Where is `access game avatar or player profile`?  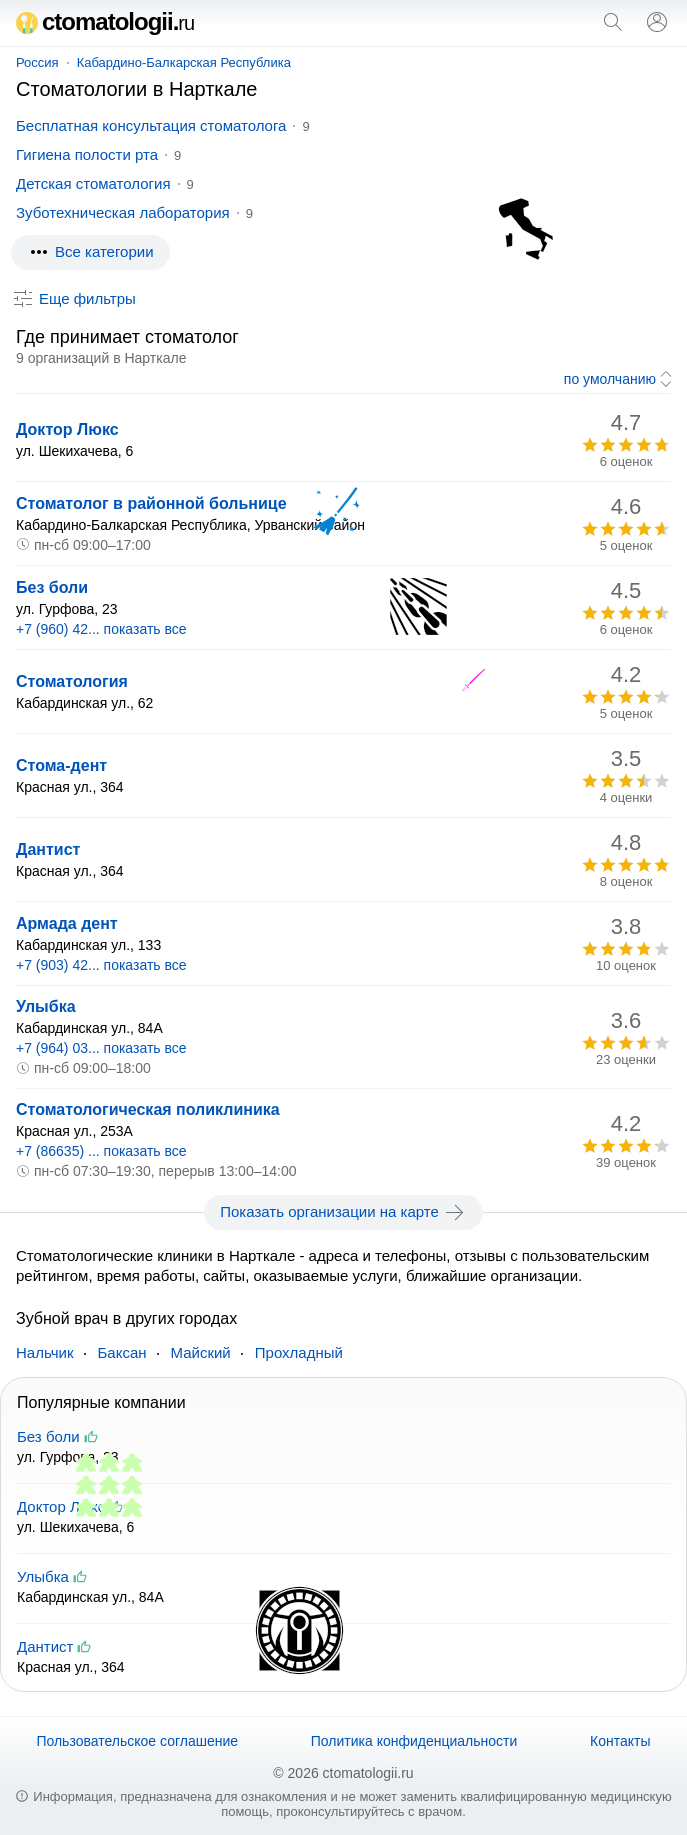
access game avatar or player profile is located at coordinates (299, 1630).